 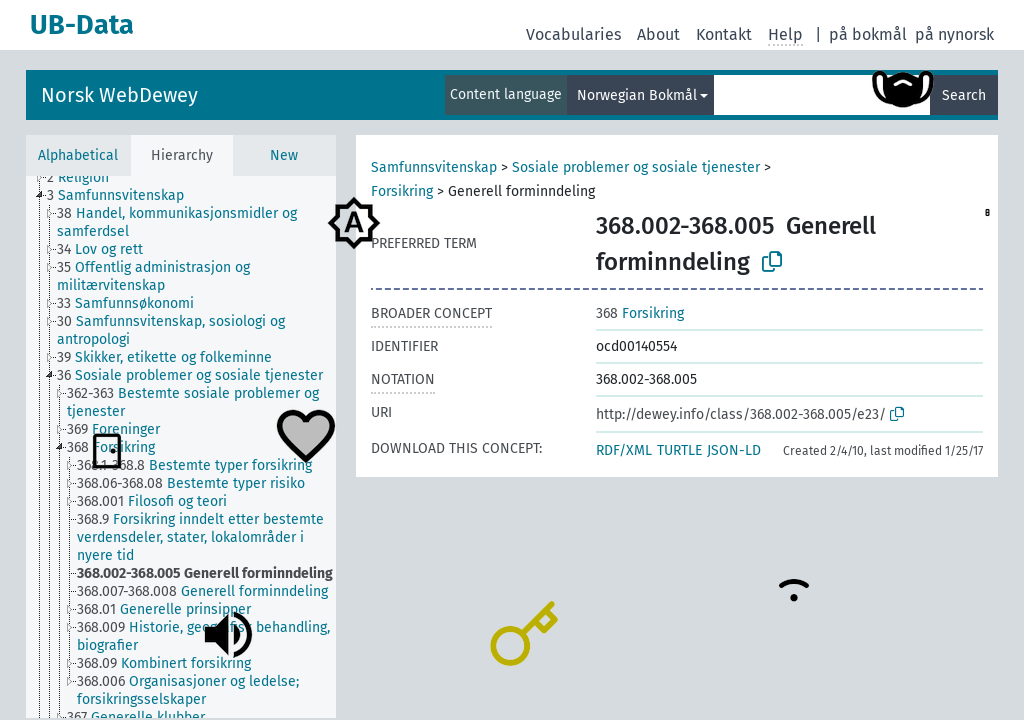 What do you see at coordinates (524, 635) in the screenshot?
I see `access security or password settings` at bounding box center [524, 635].